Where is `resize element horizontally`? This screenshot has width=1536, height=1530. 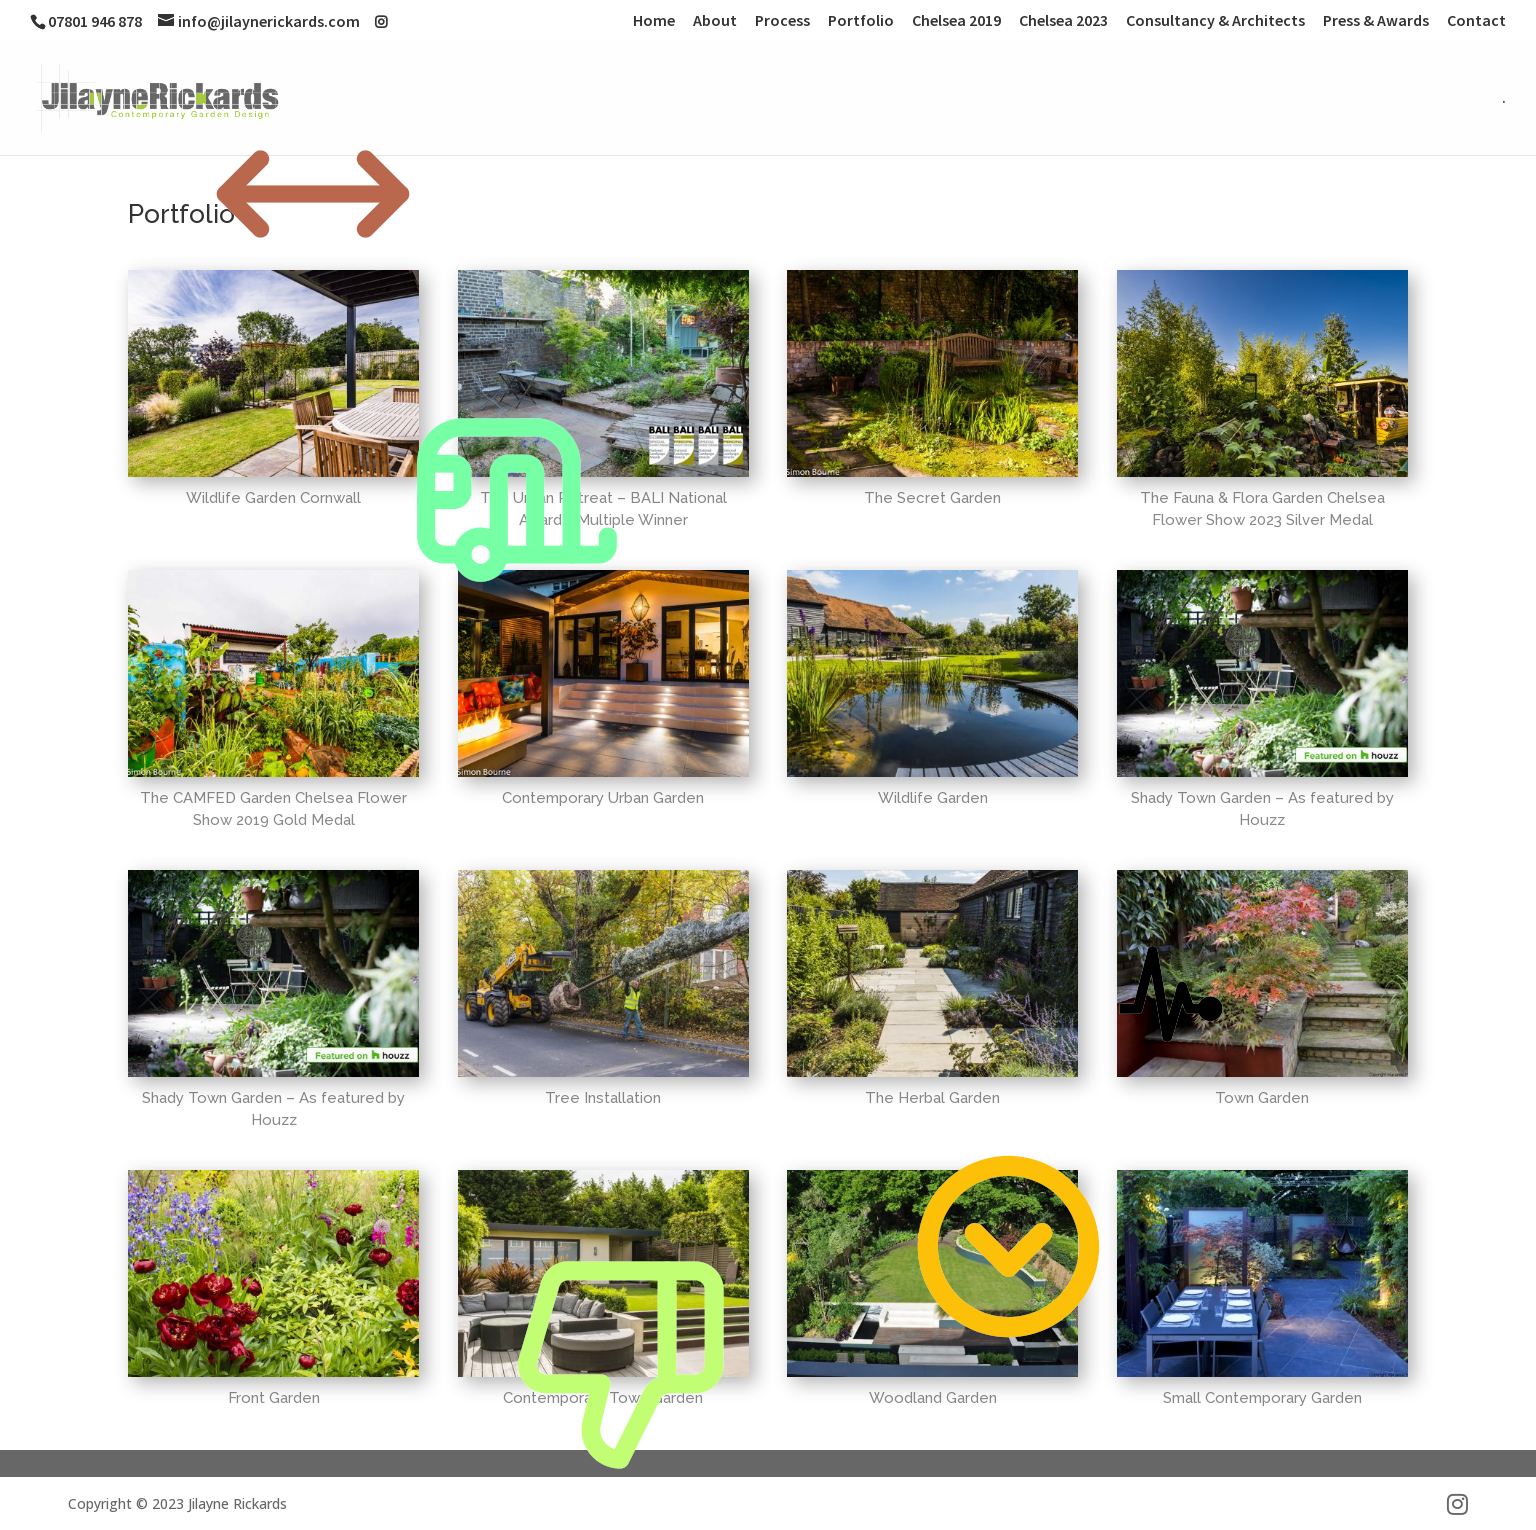
resize element horizontally is located at coordinates (313, 194).